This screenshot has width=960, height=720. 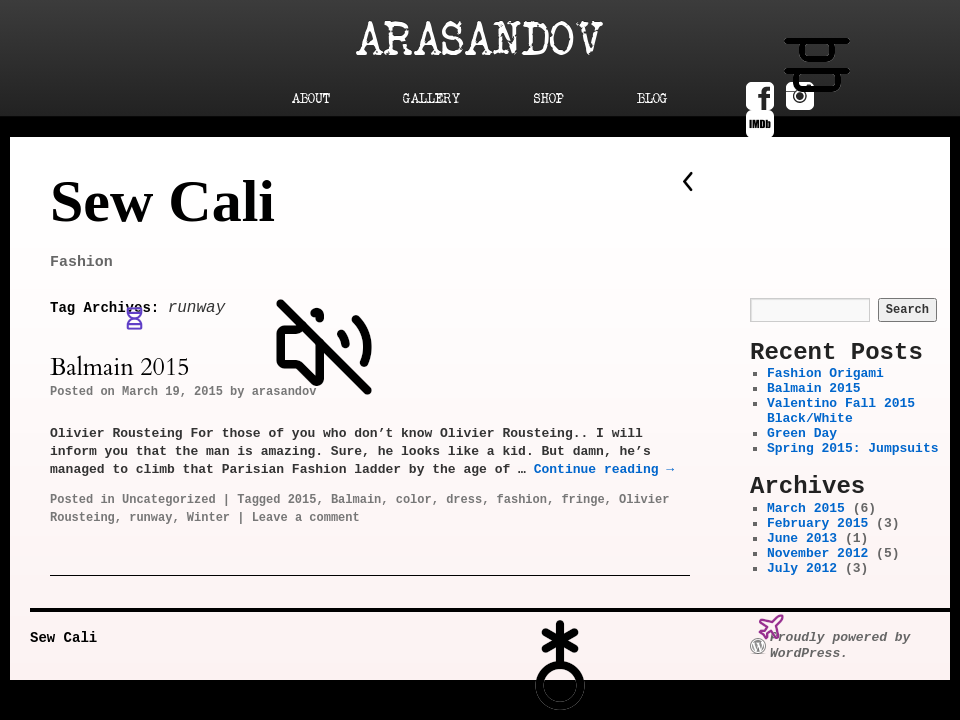 I want to click on mute audio or sound, so click(x=324, y=347).